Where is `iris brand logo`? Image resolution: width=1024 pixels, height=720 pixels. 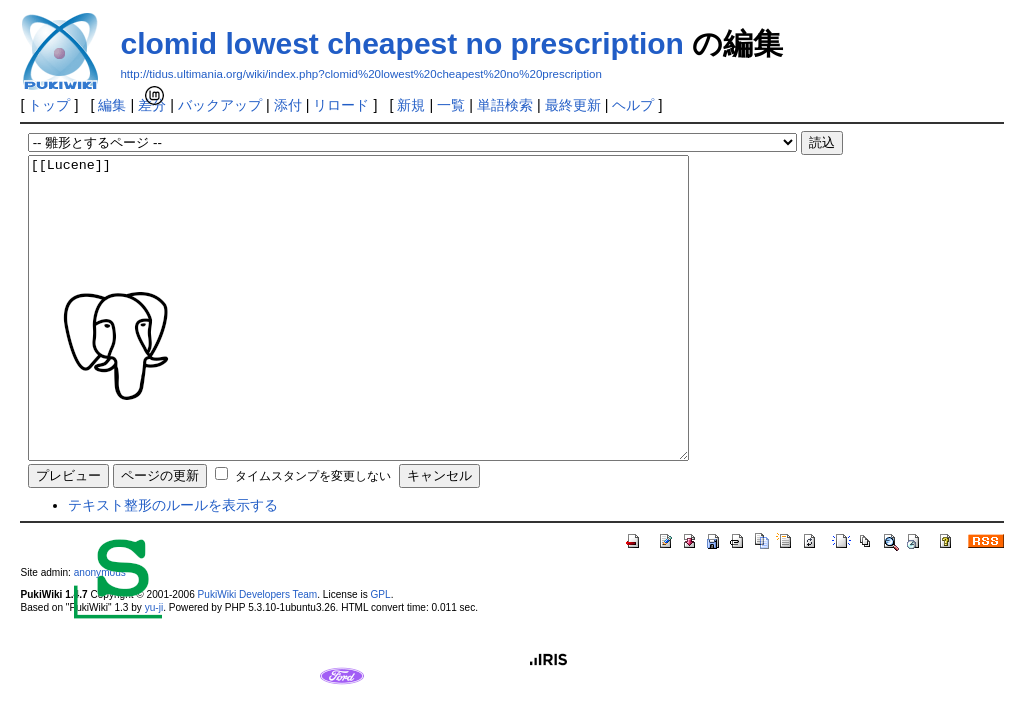 iris brand logo is located at coordinates (548, 659).